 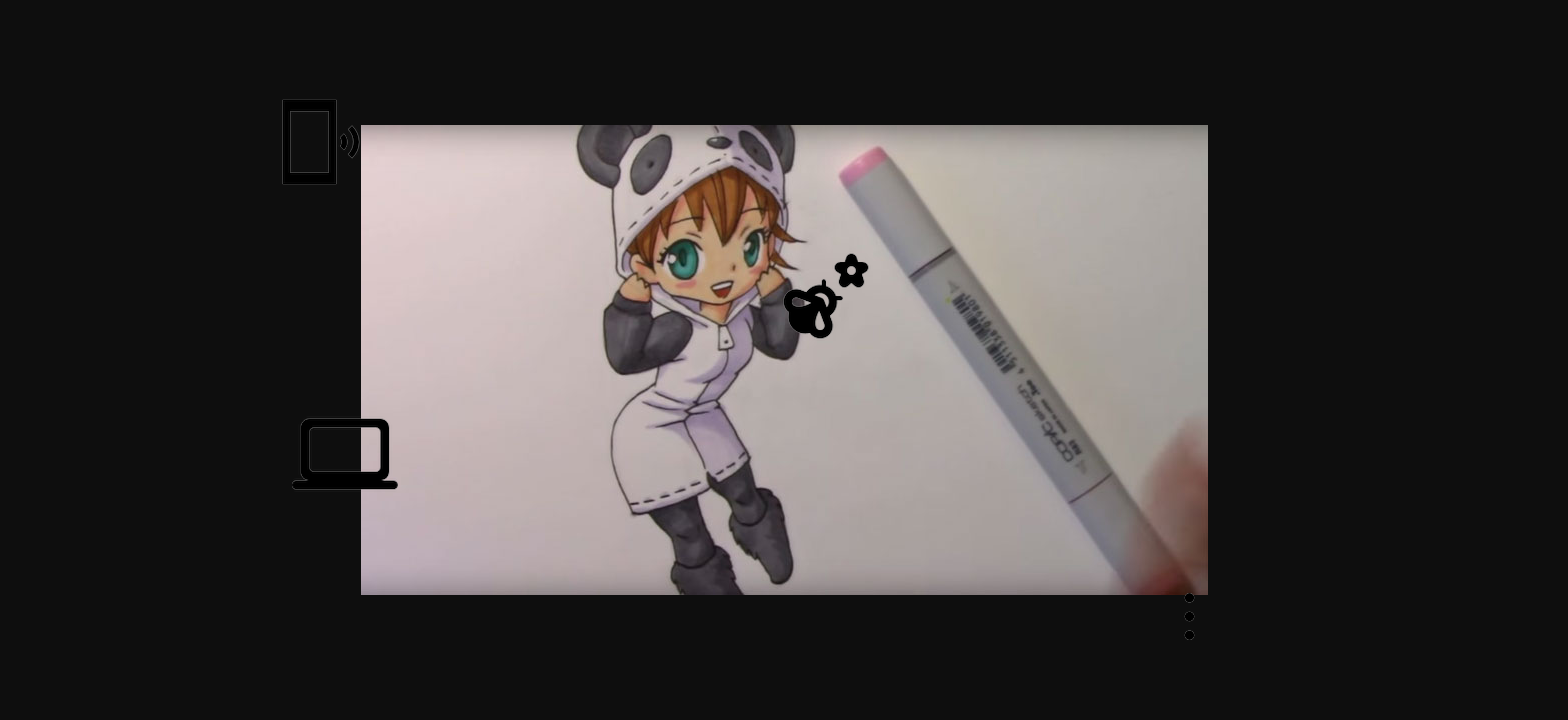 What do you see at coordinates (321, 142) in the screenshot?
I see `incoming call or notification on linked device` at bounding box center [321, 142].